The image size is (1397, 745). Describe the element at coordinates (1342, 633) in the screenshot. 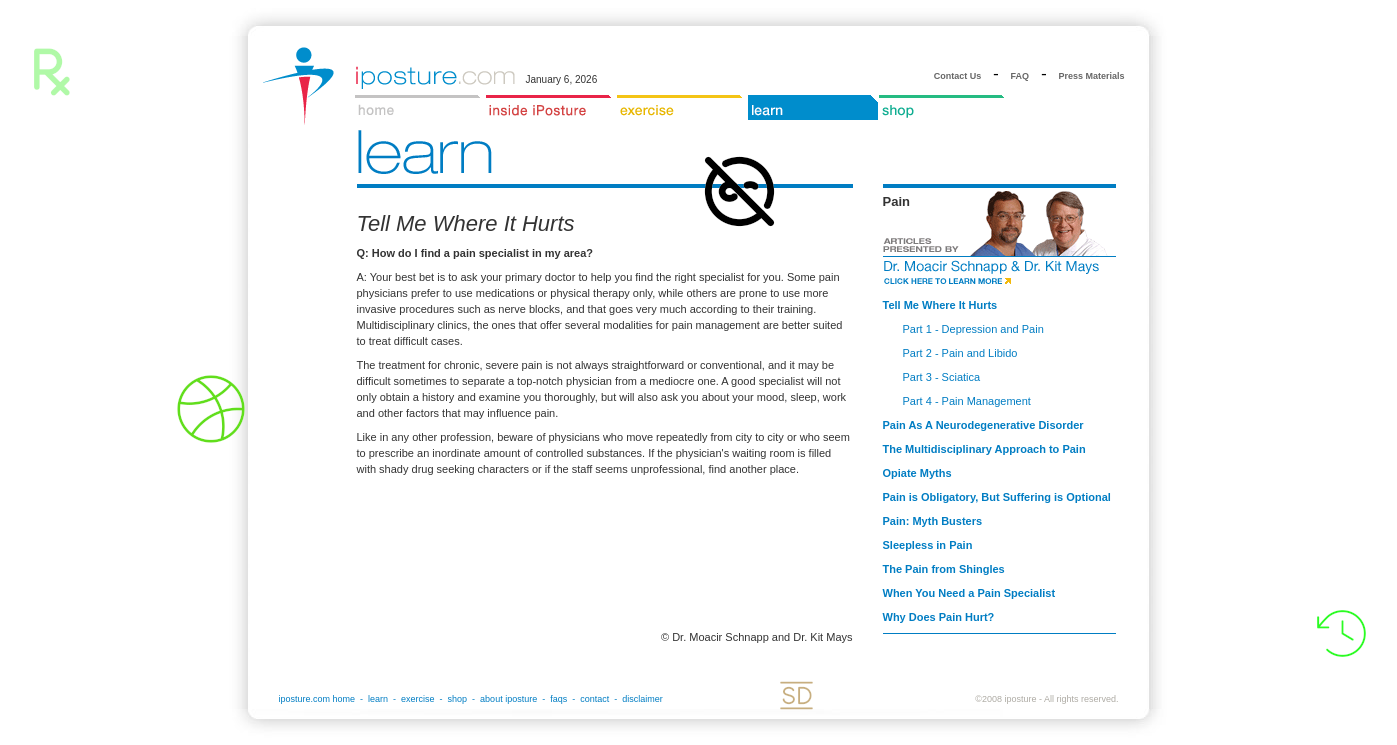

I see `view history or recent activity` at that location.